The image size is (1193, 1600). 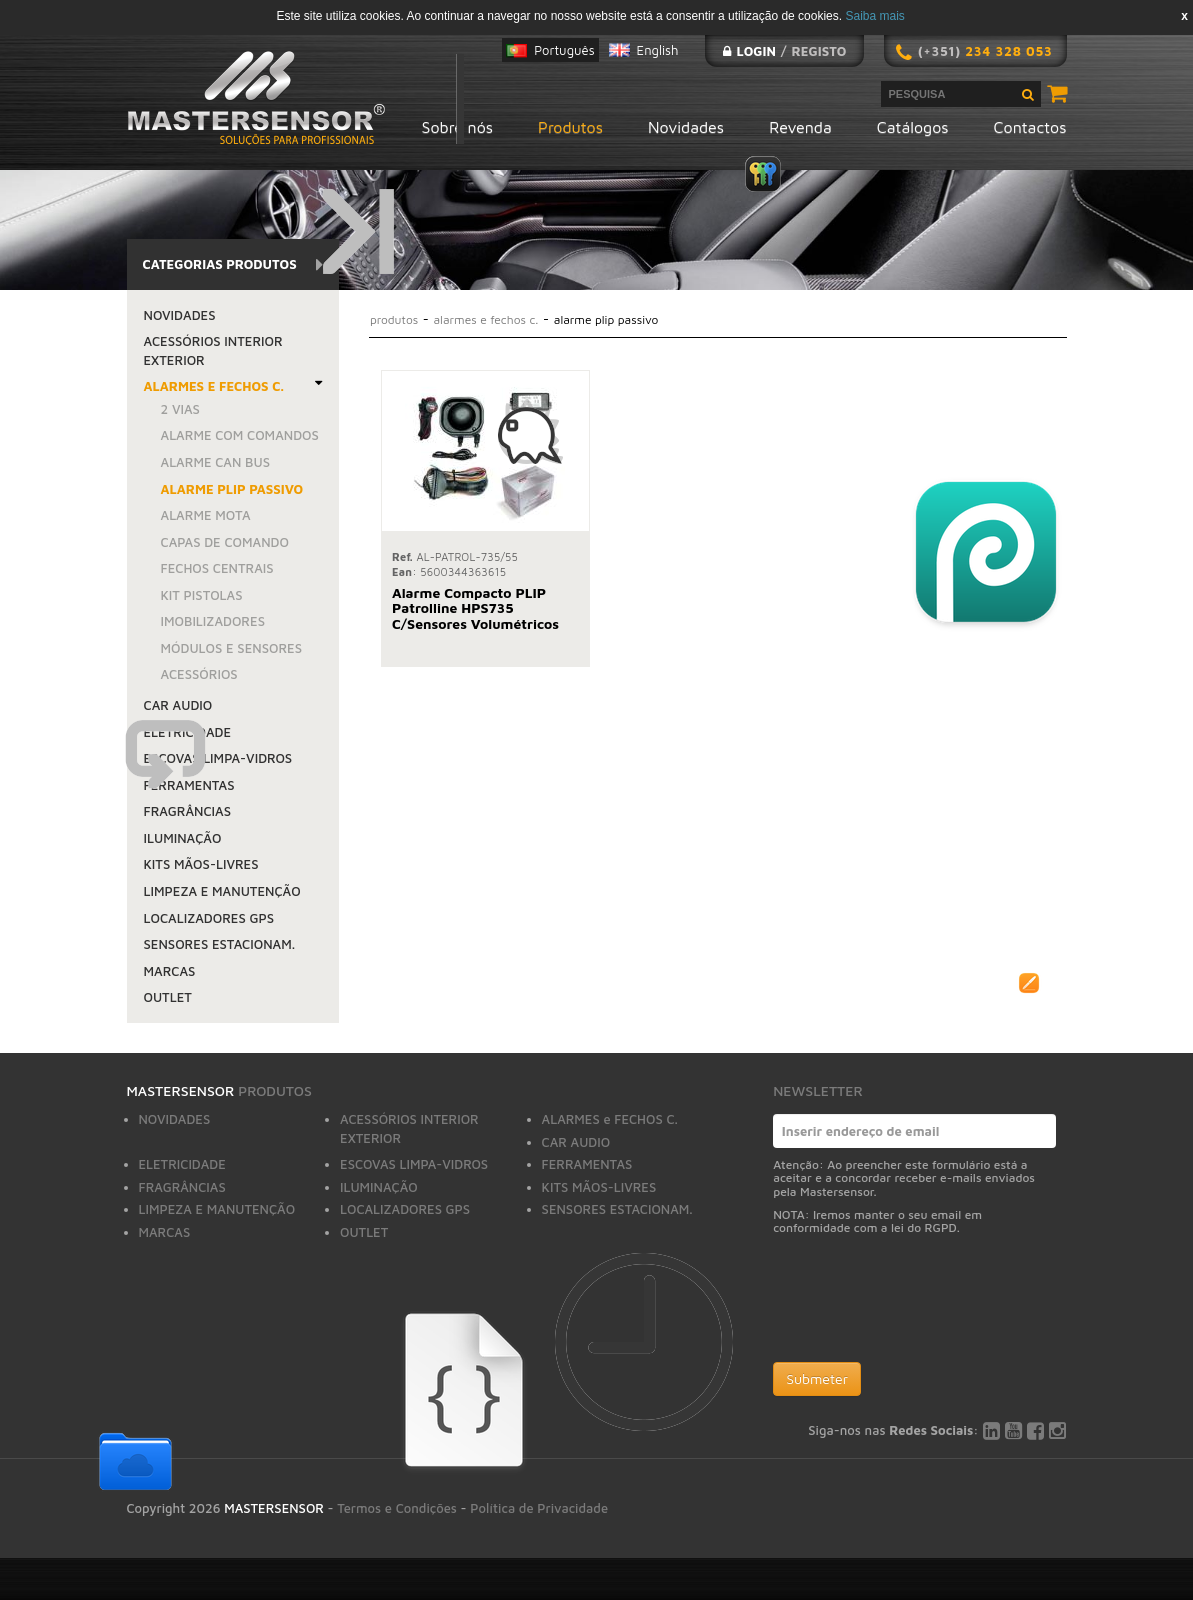 What do you see at coordinates (165, 748) in the screenshot?
I see `enable playlist repeat mode` at bounding box center [165, 748].